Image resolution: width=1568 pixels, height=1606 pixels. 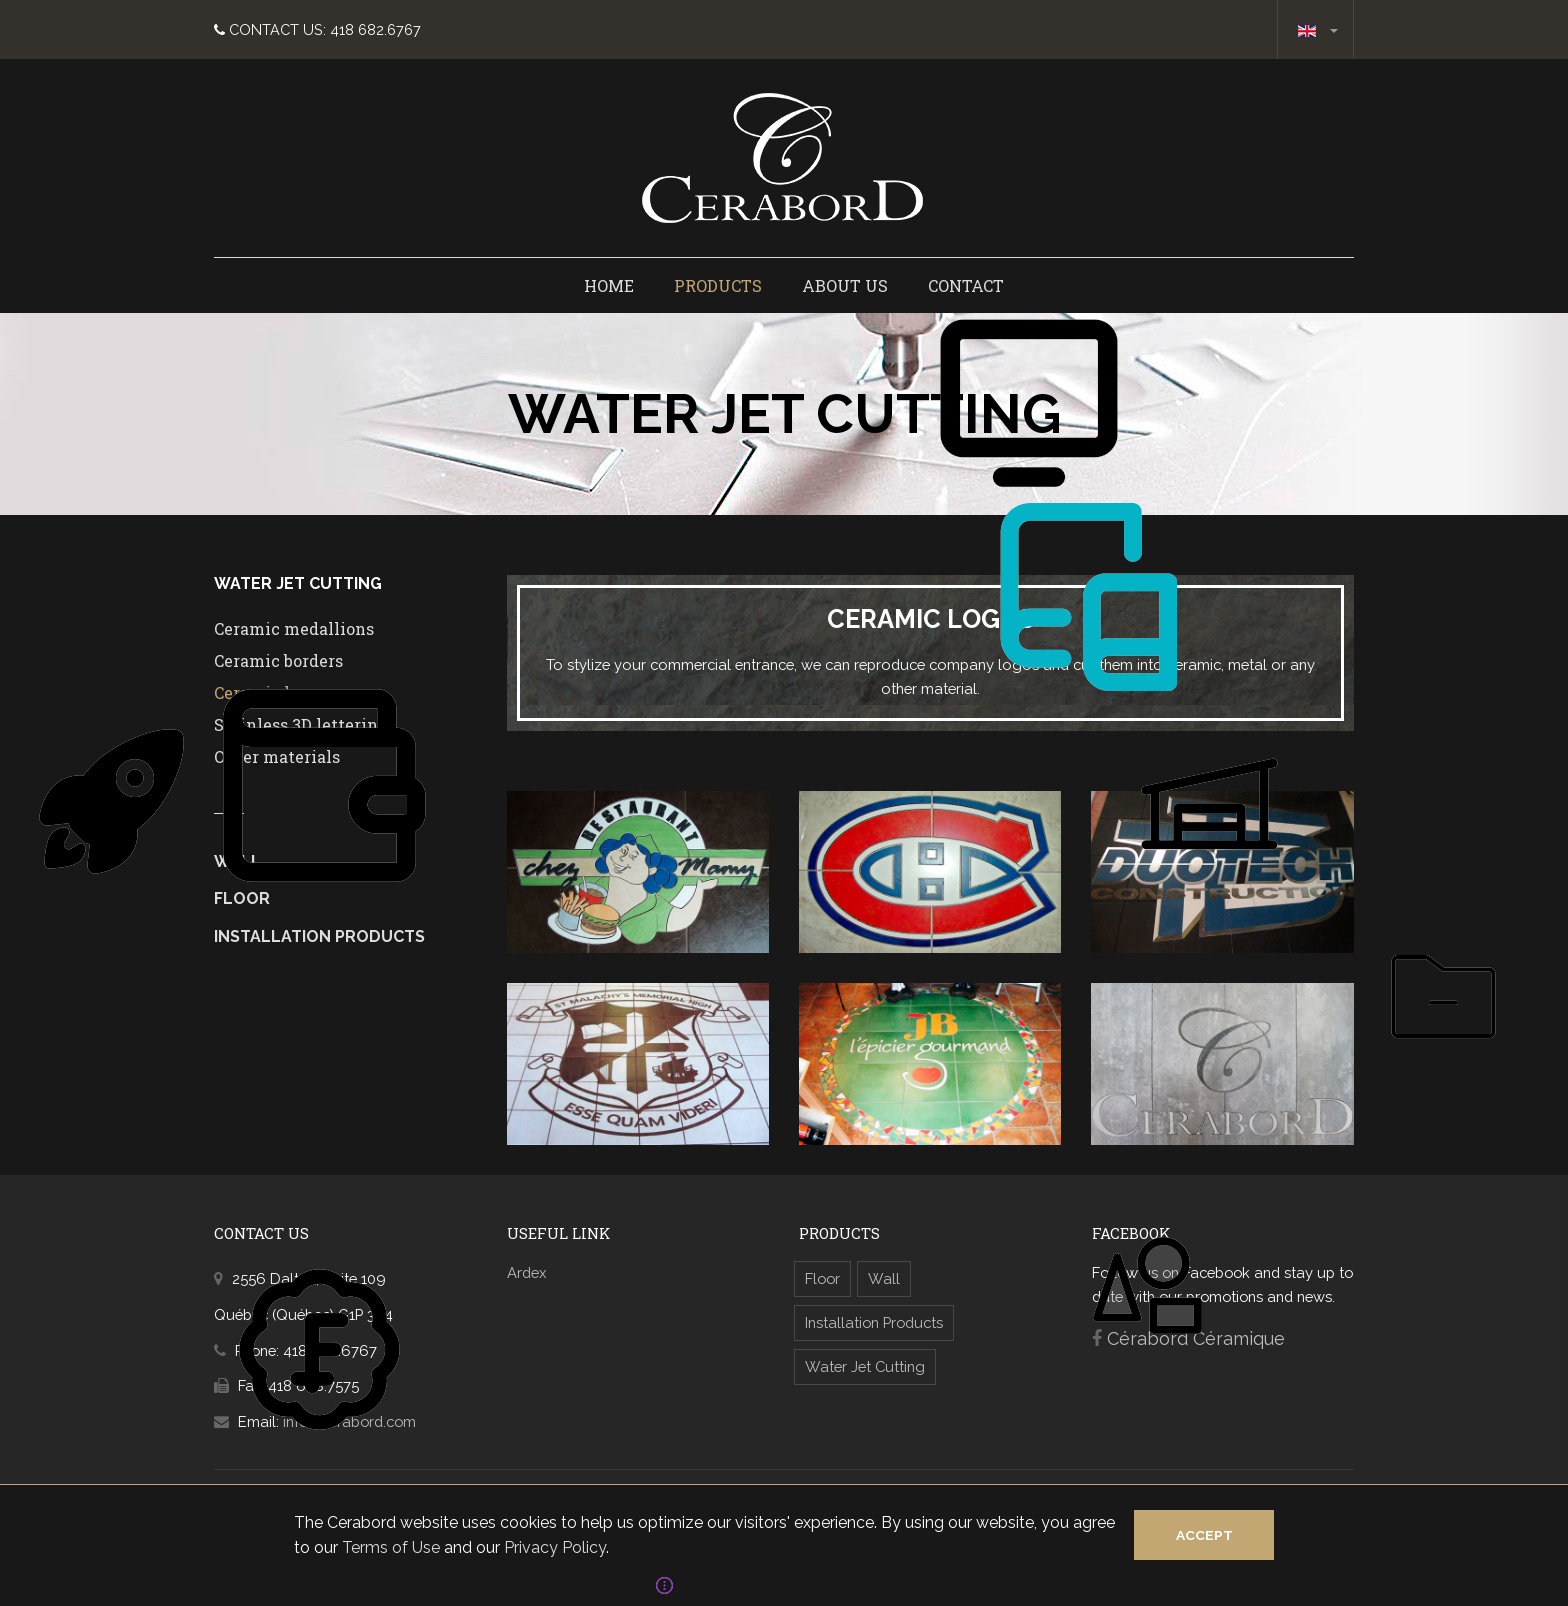 I want to click on launch or deploy an application, so click(x=111, y=801).